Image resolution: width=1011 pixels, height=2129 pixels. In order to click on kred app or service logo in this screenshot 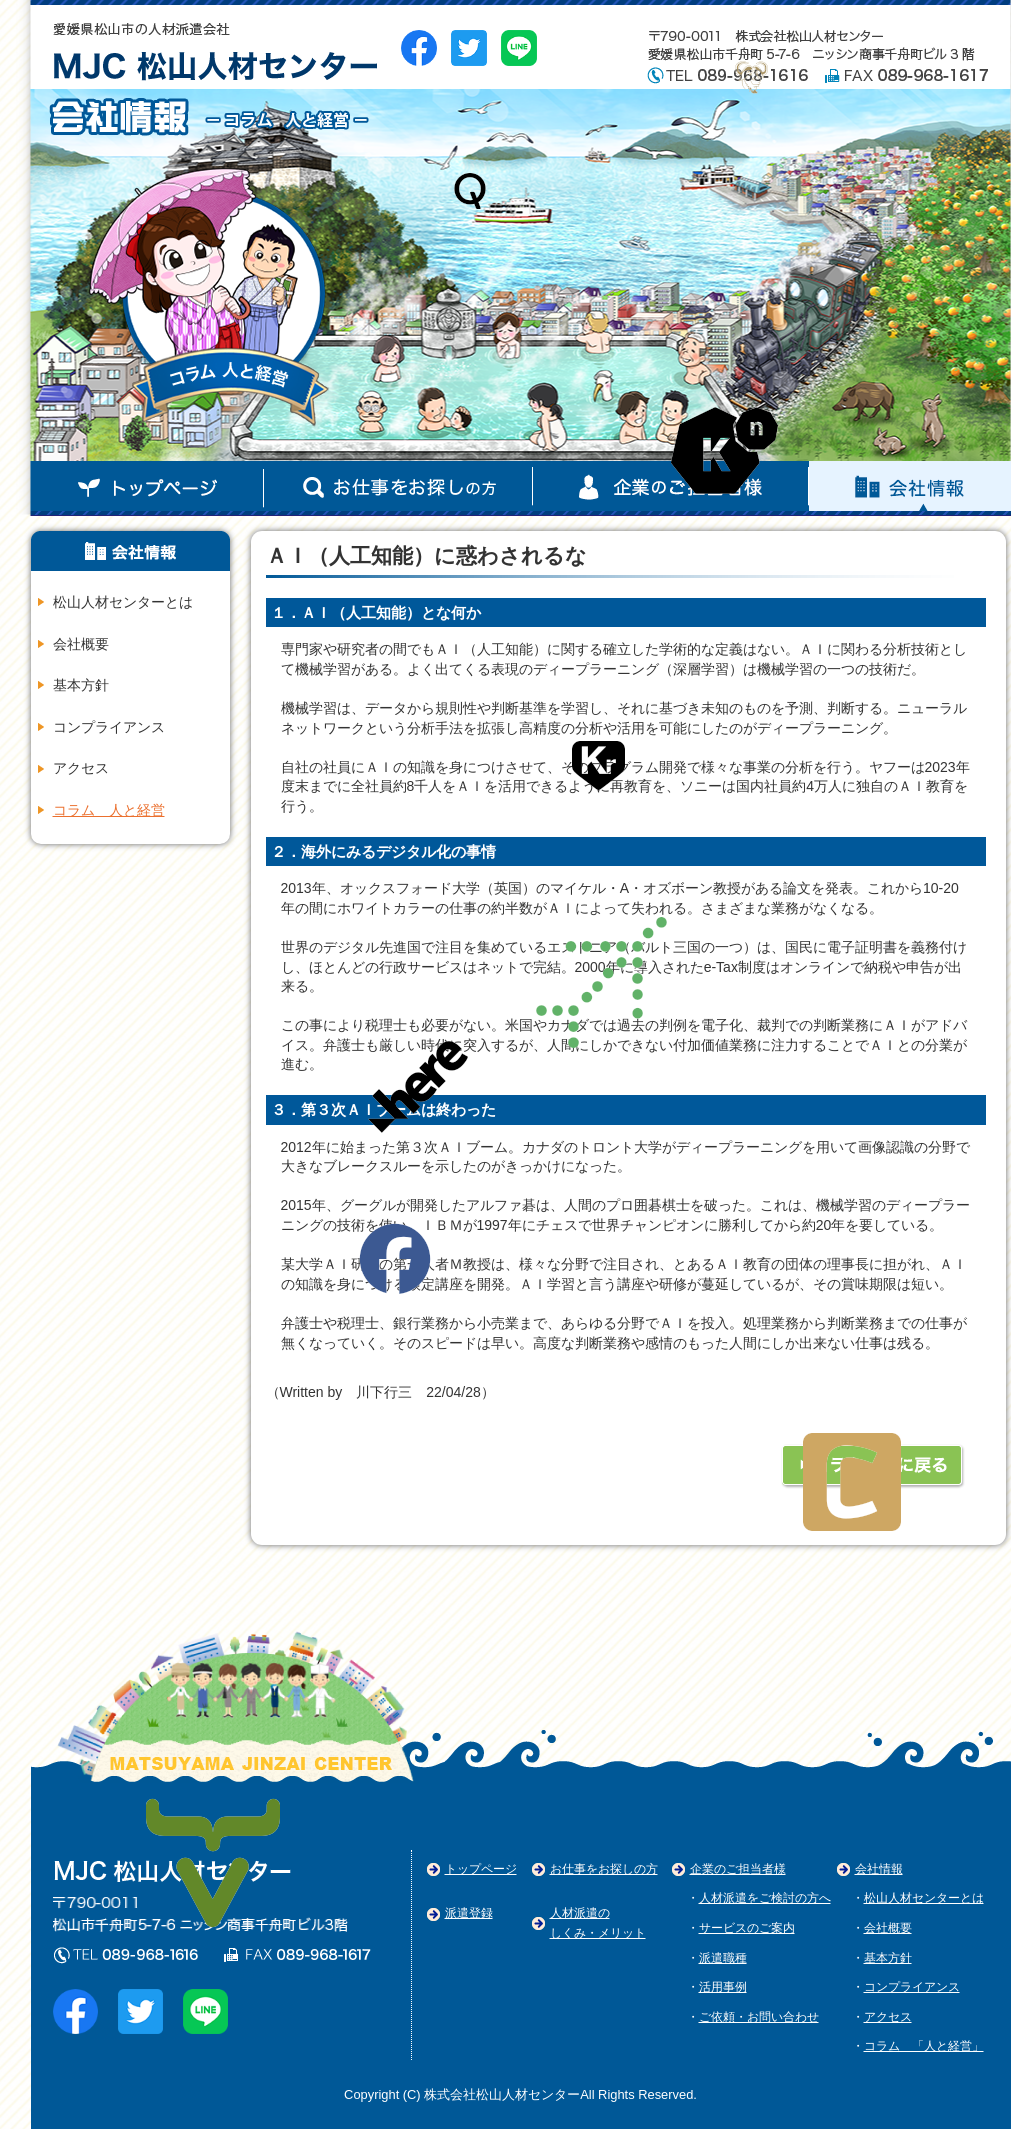, I will do `click(598, 765)`.